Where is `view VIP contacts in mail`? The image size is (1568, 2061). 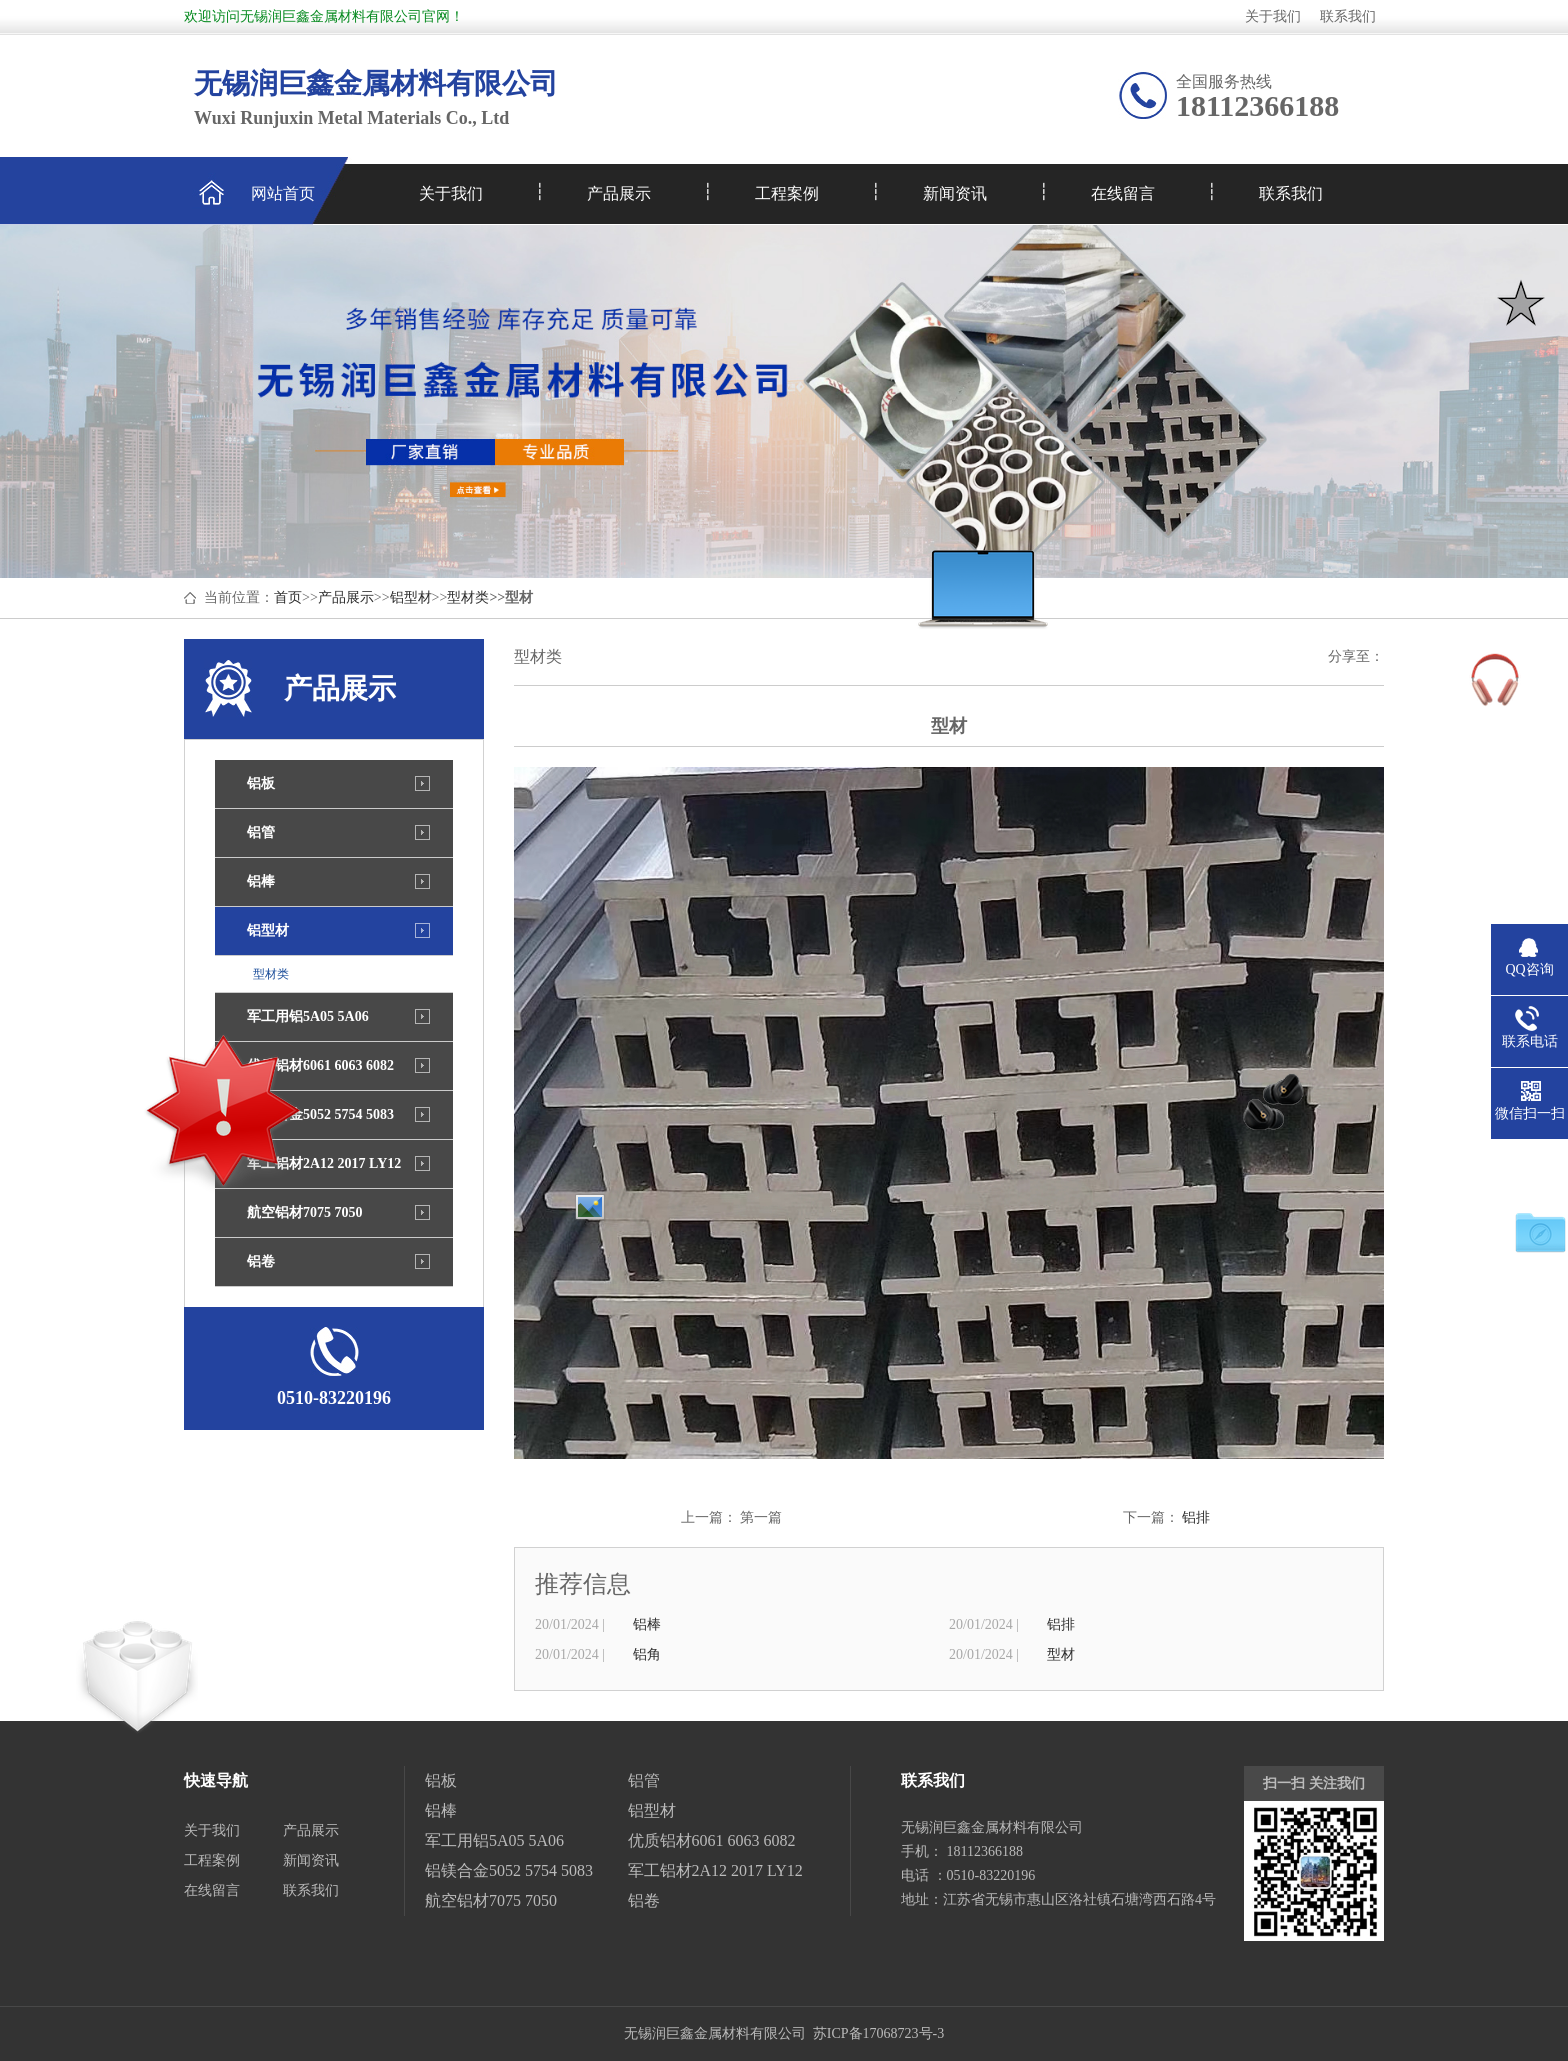 view VIP contacts in mail is located at coordinates (1521, 303).